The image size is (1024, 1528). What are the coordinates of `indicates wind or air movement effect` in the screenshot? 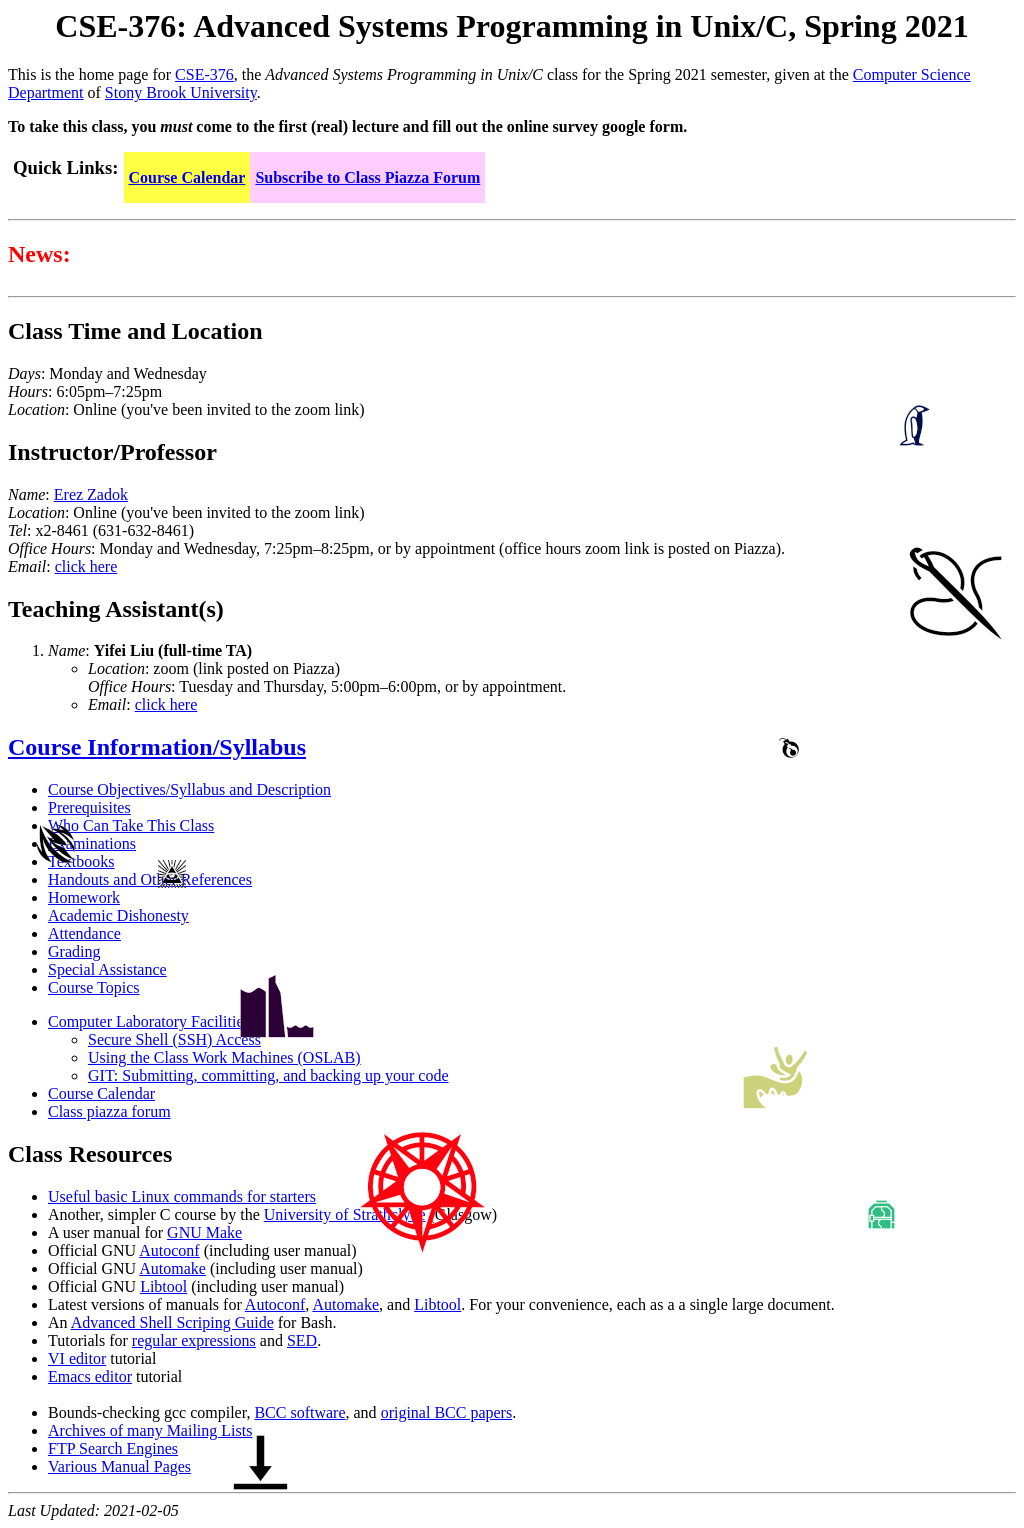 It's located at (55, 843).